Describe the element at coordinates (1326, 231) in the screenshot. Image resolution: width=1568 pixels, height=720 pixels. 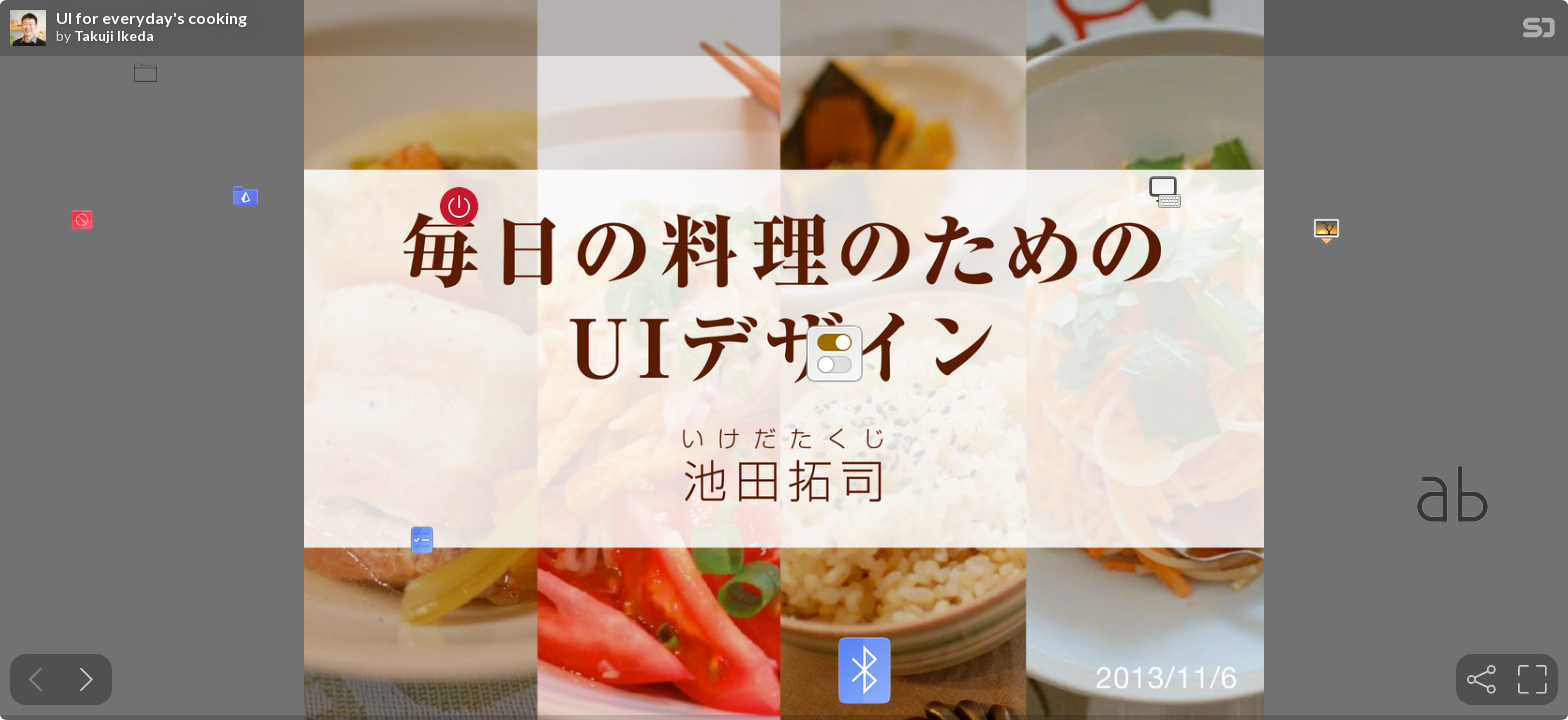
I see `insert an image into the document` at that location.